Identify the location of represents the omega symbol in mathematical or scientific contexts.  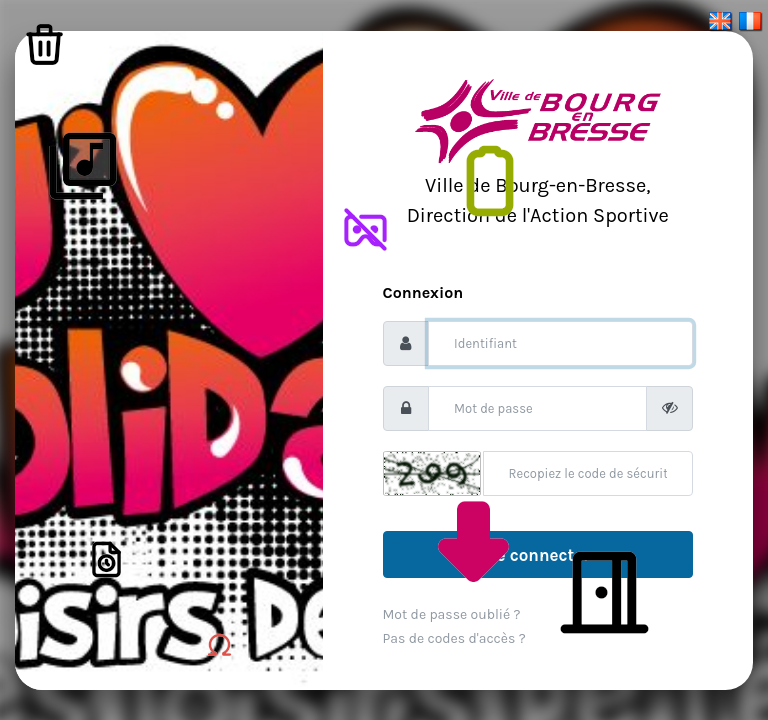
(219, 645).